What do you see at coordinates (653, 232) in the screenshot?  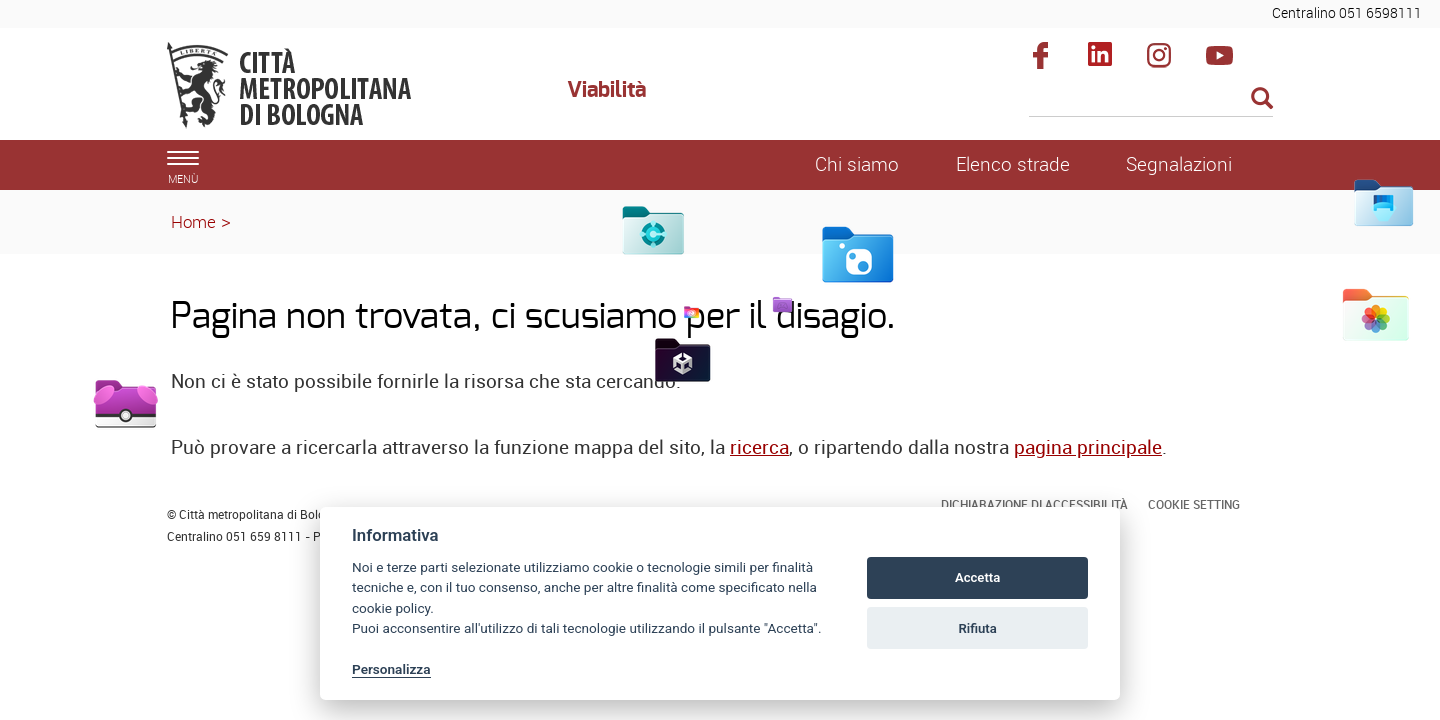 I see `open microsoft dynamics 365 business central files folder` at bounding box center [653, 232].